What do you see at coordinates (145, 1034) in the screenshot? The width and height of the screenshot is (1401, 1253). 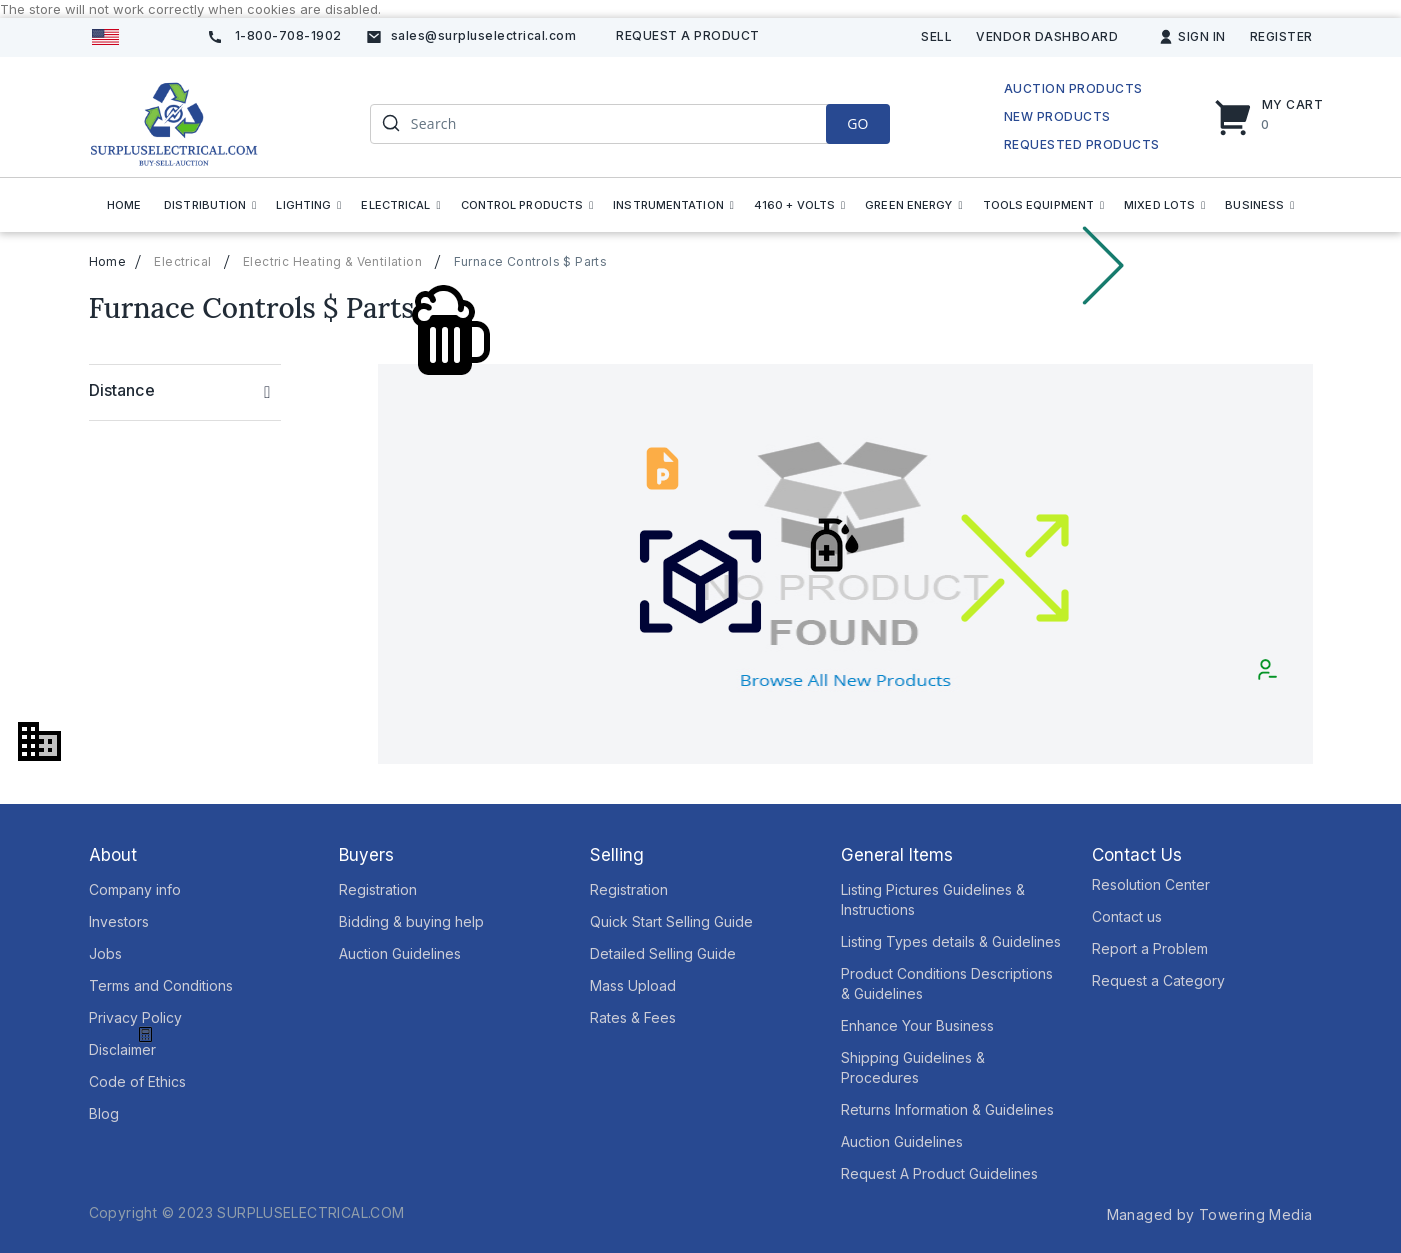 I see `open the calculator app` at bounding box center [145, 1034].